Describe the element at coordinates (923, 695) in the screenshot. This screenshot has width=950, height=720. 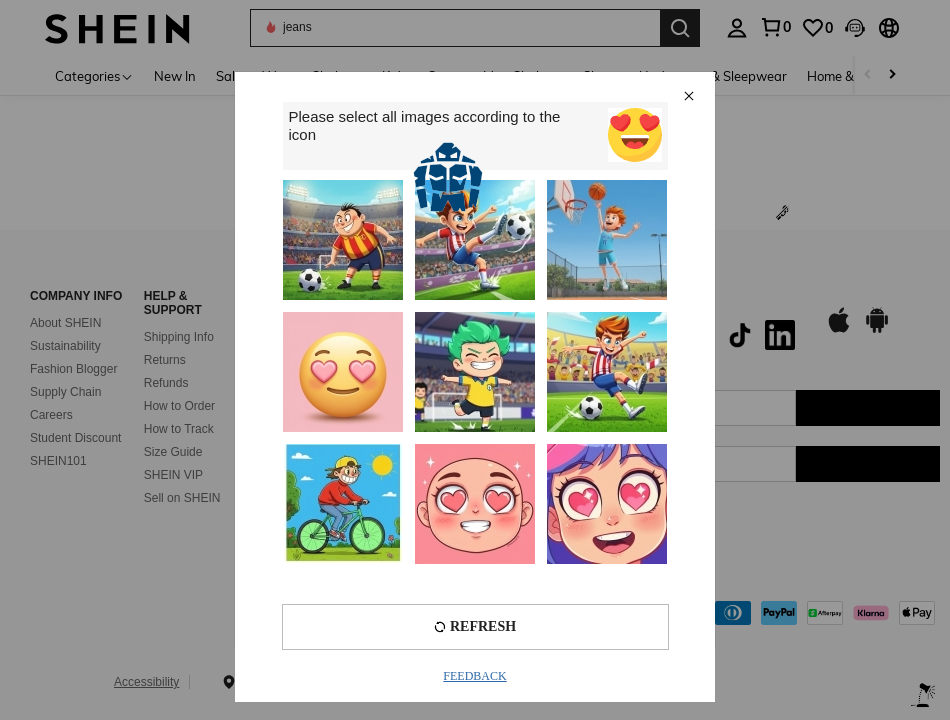
I see `toggle desk lamp or reading light` at that location.